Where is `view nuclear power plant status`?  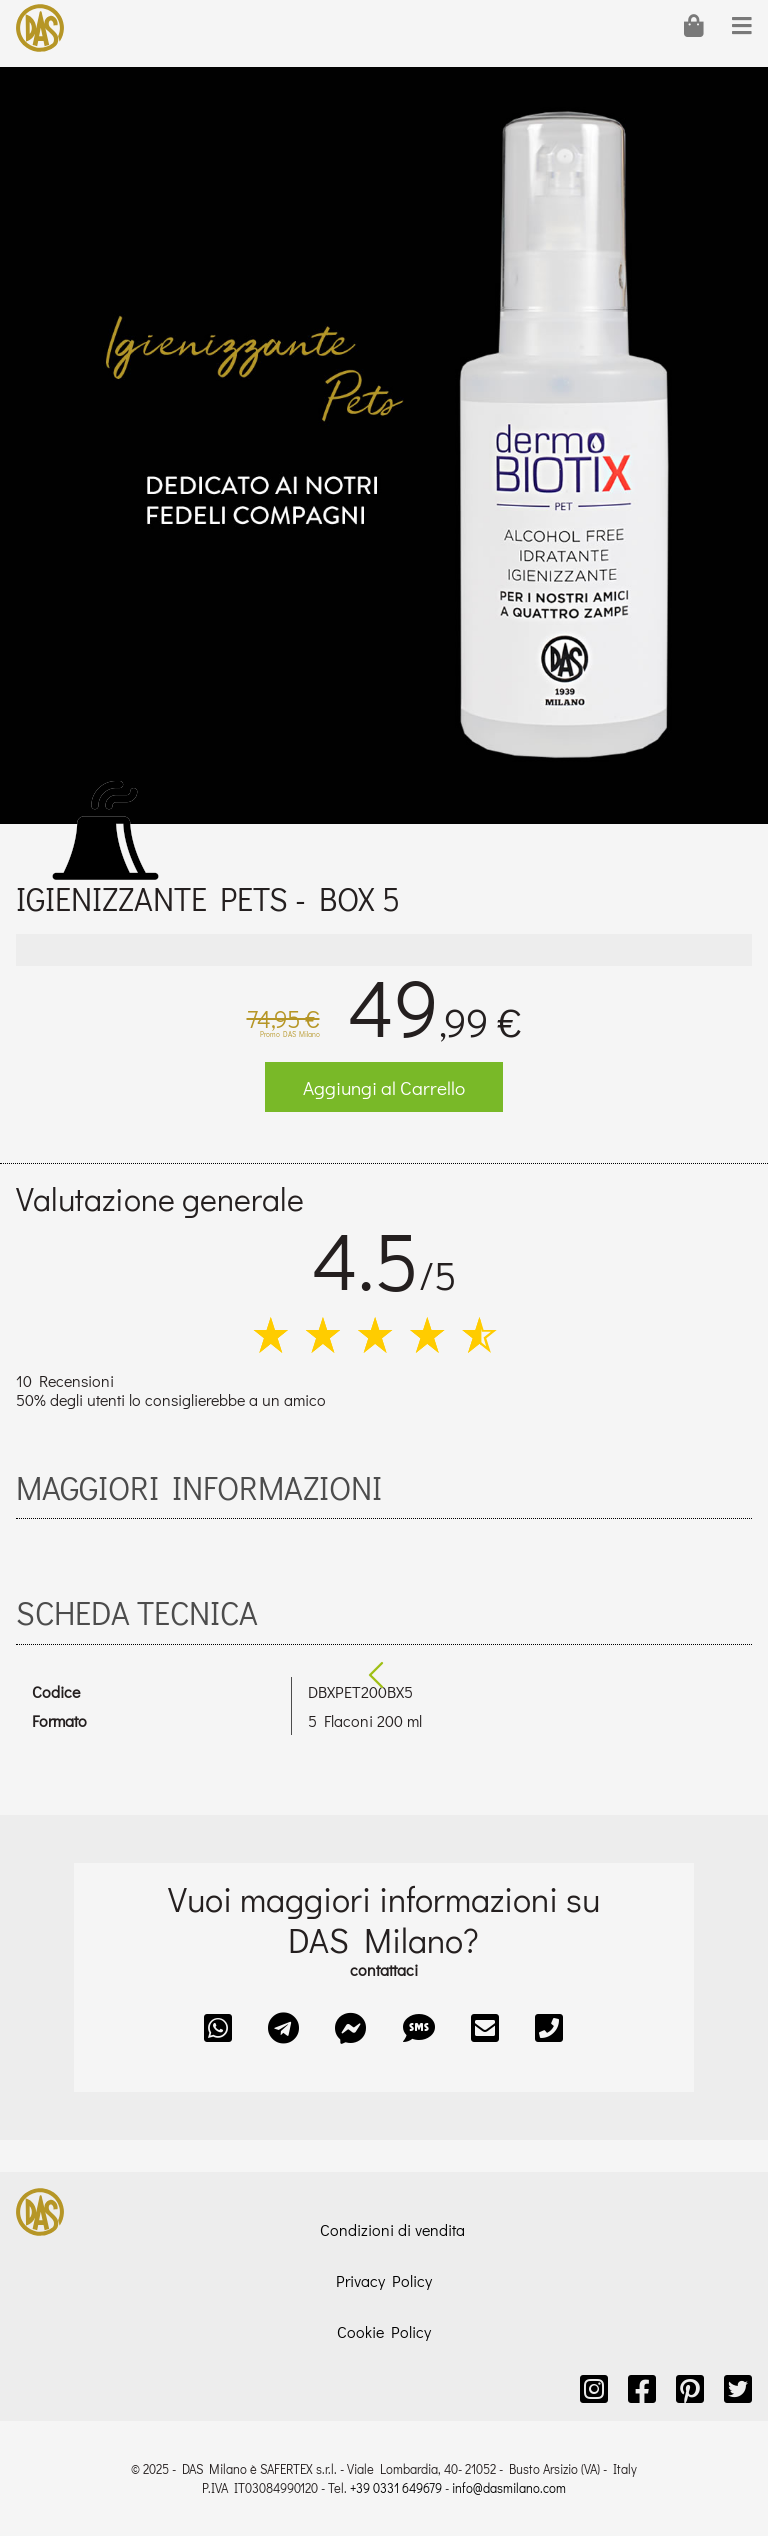
view nuclear power plant status is located at coordinates (105, 837).